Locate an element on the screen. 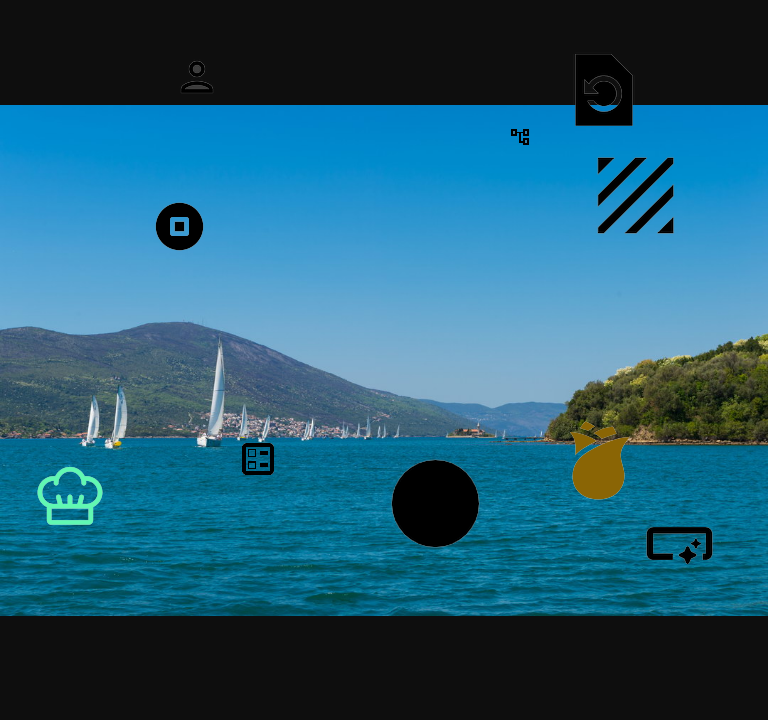  access floral or garden-related features is located at coordinates (598, 460).